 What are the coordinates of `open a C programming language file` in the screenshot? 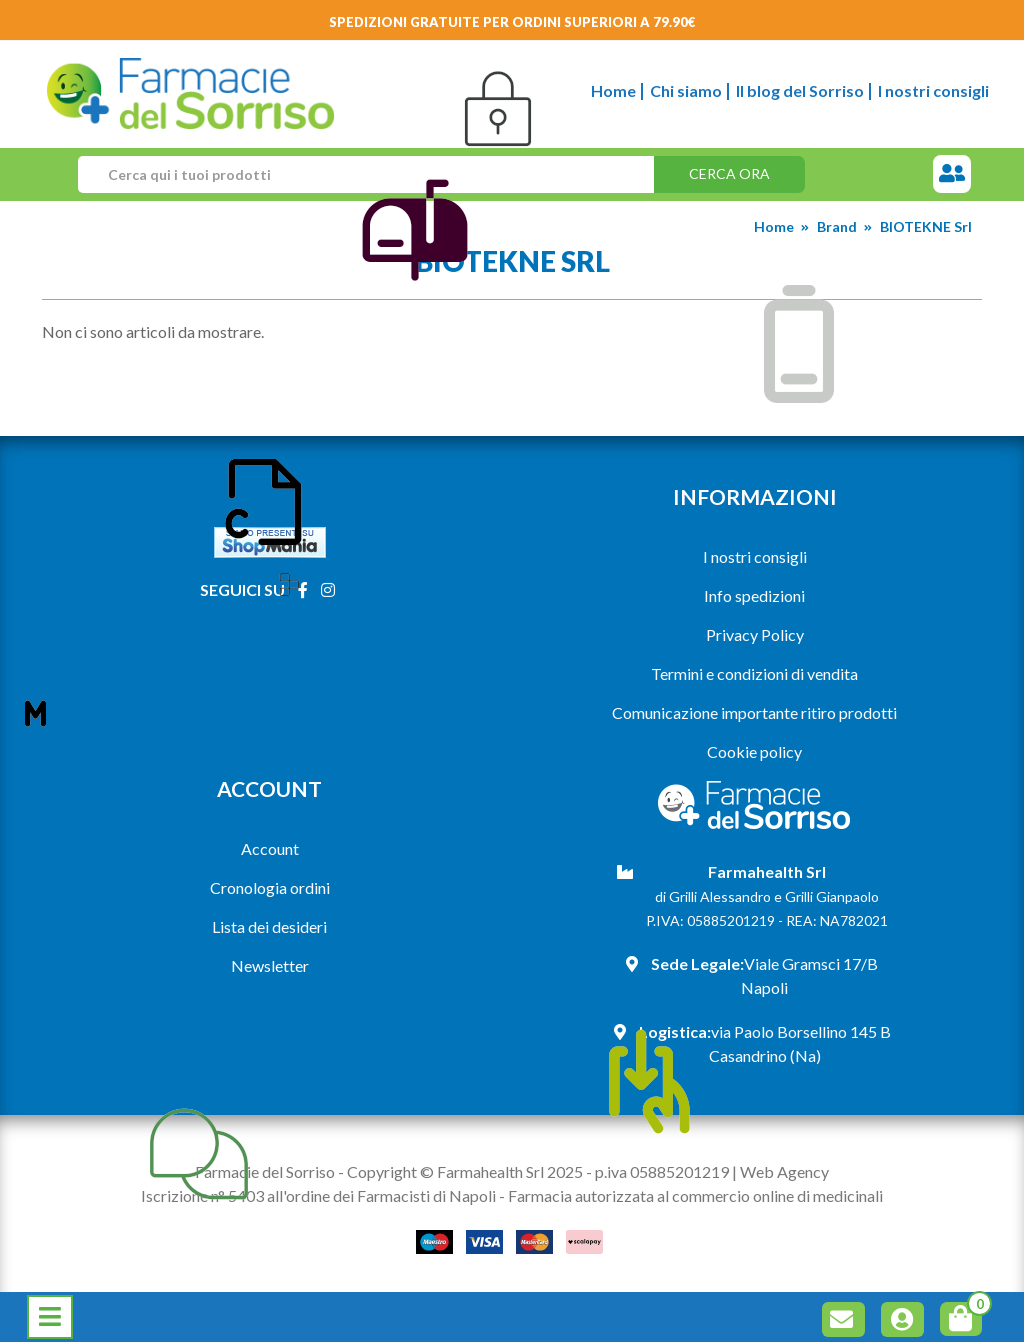 It's located at (265, 502).